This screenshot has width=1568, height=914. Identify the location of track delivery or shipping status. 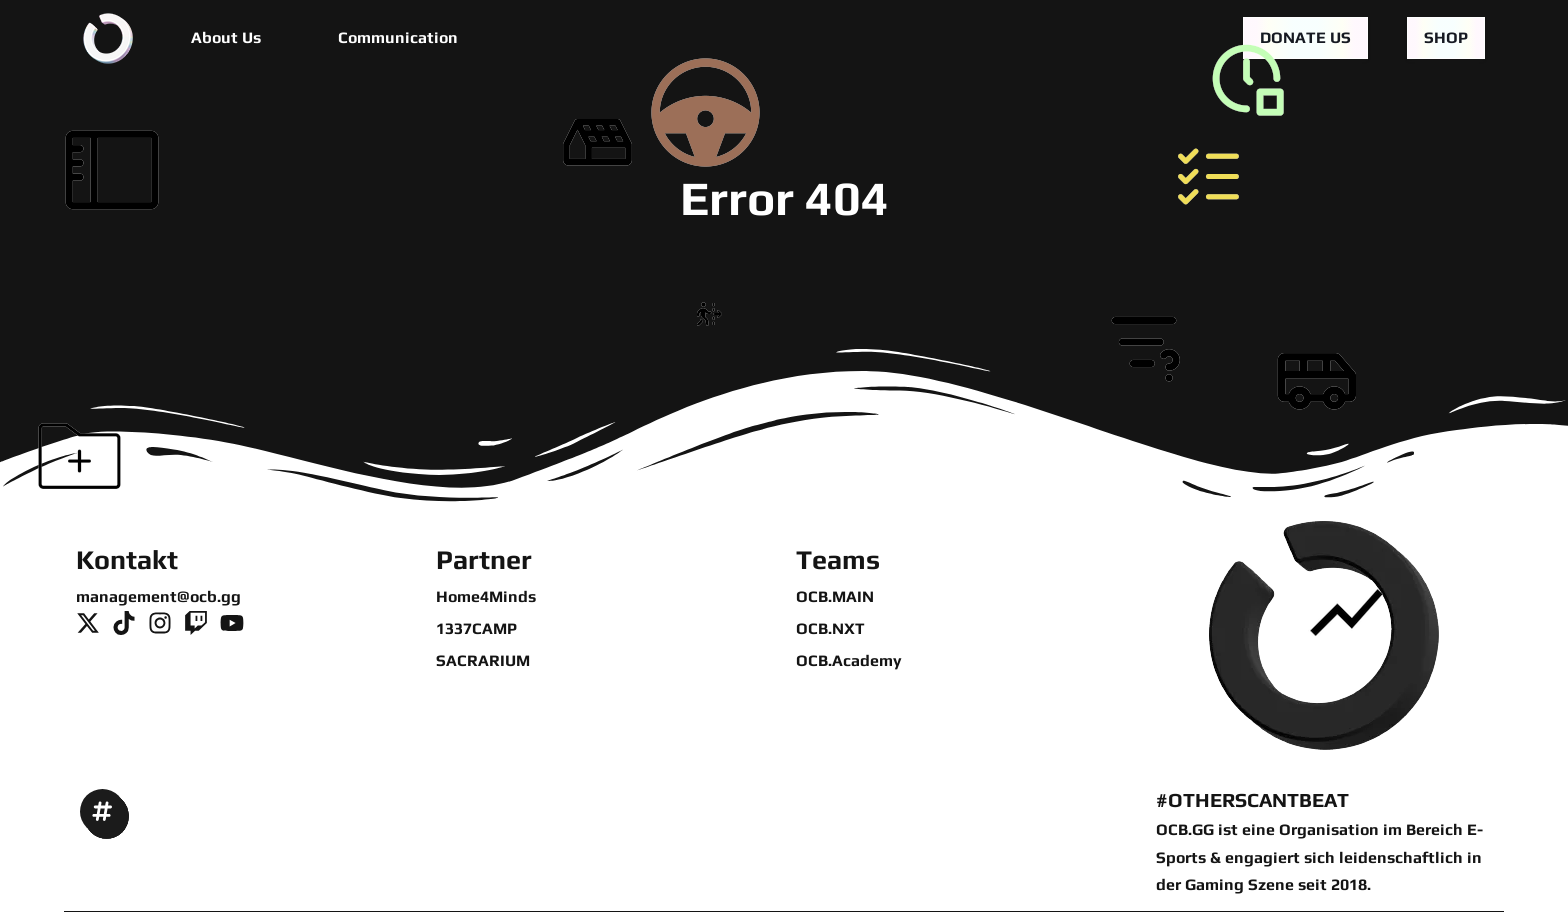
(1315, 380).